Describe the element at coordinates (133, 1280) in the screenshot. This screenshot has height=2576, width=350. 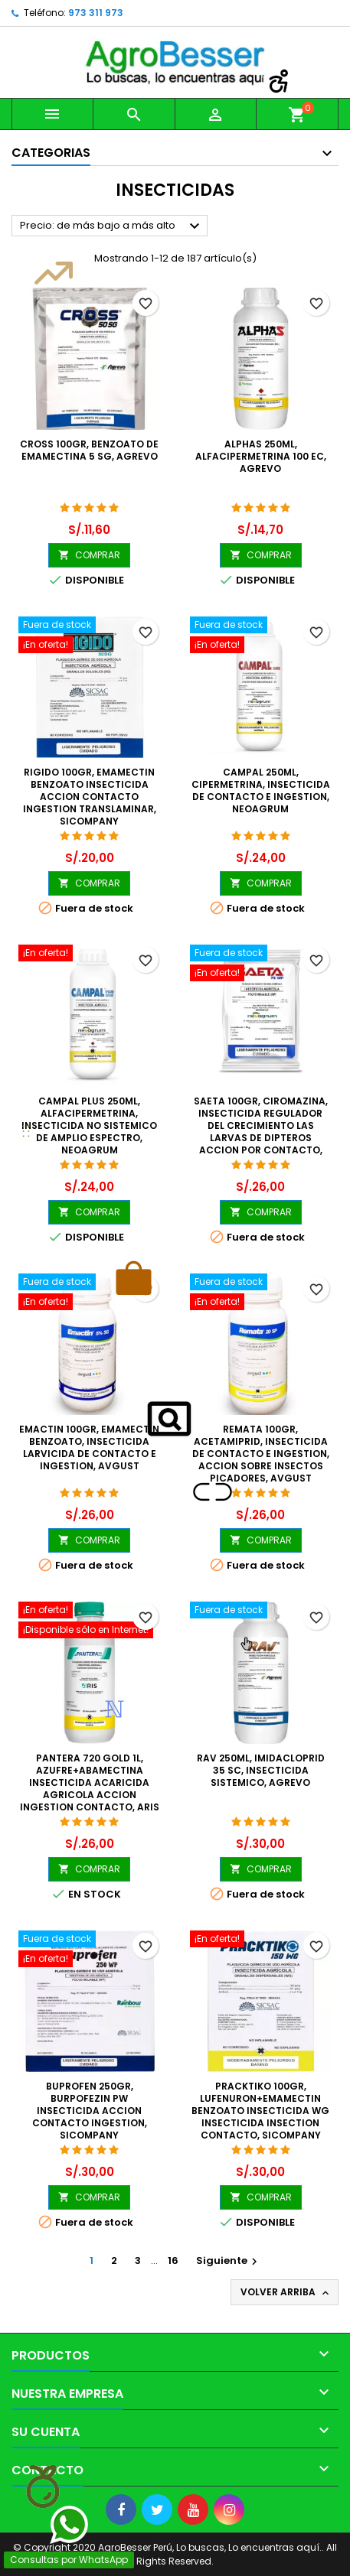
I see `view your shopping bag` at that location.